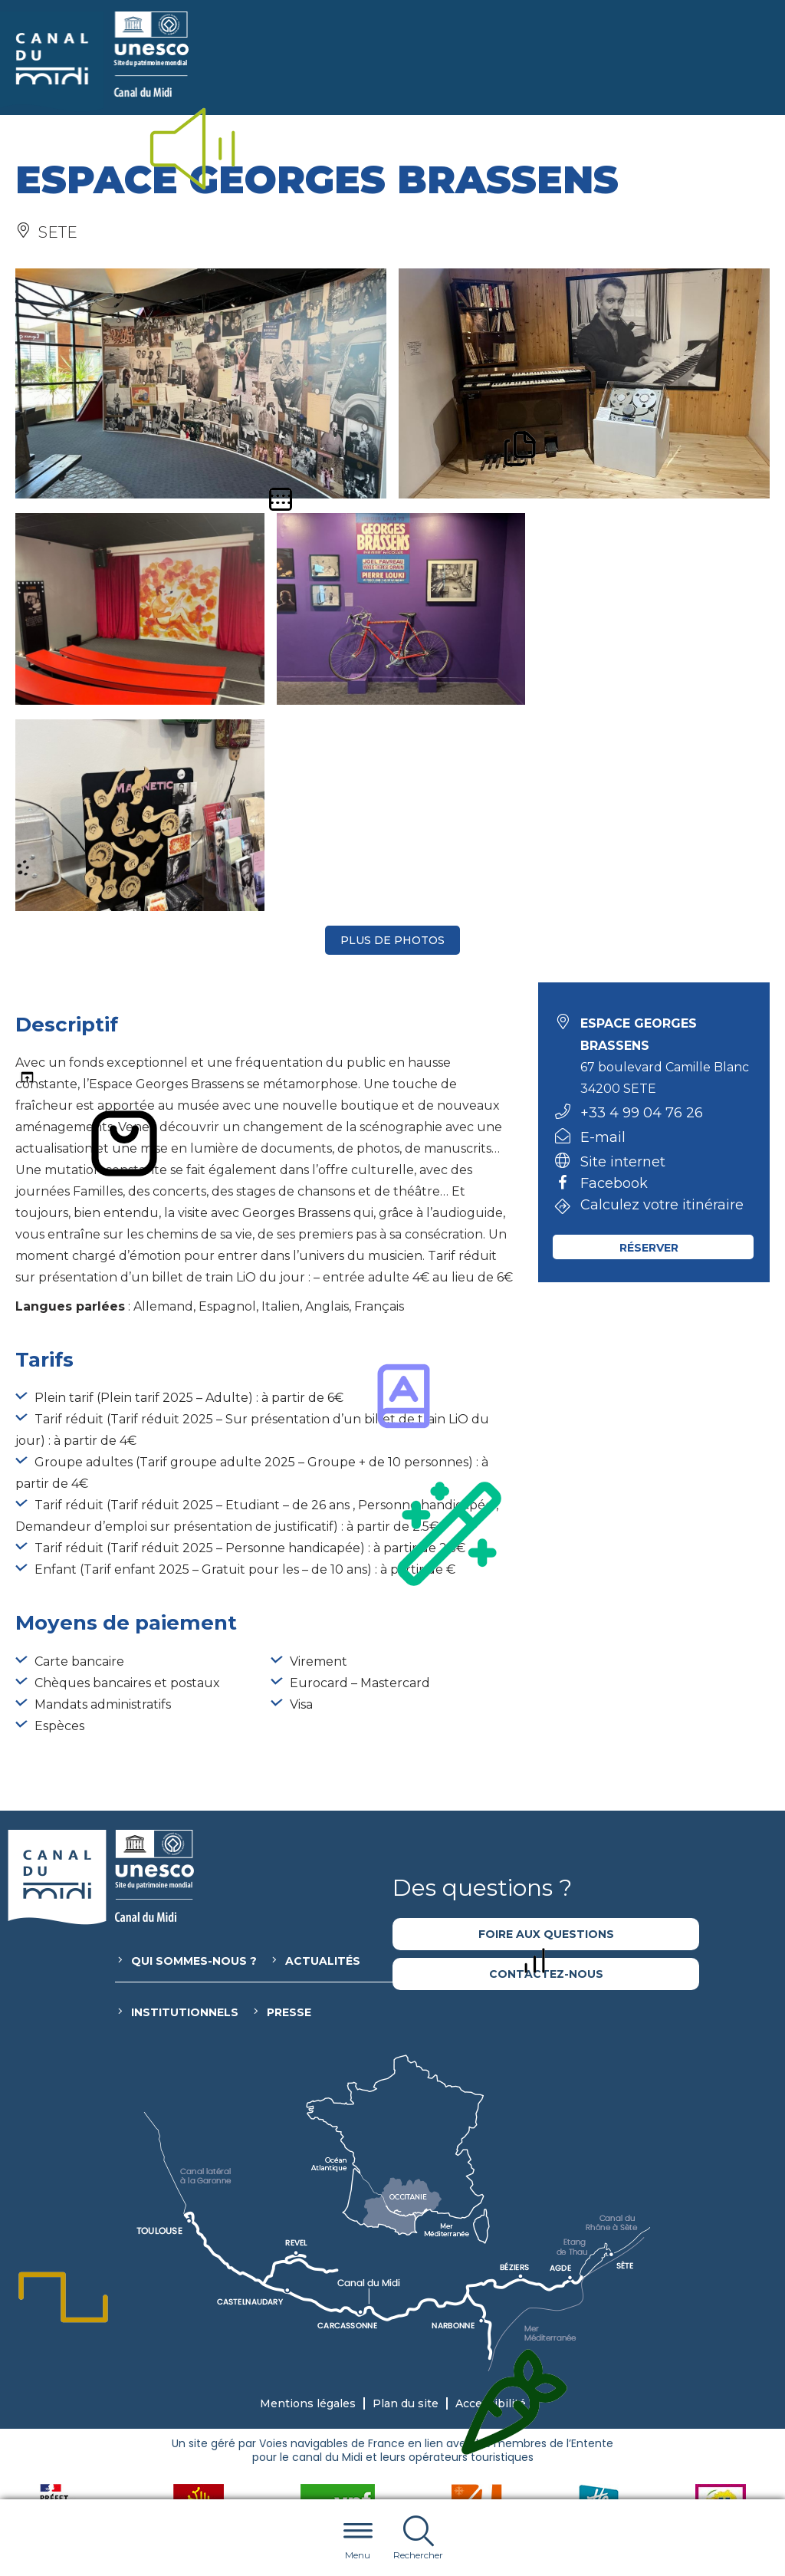 This screenshot has width=785, height=2576. Describe the element at coordinates (520, 449) in the screenshot. I see `view multiple files or documents` at that location.